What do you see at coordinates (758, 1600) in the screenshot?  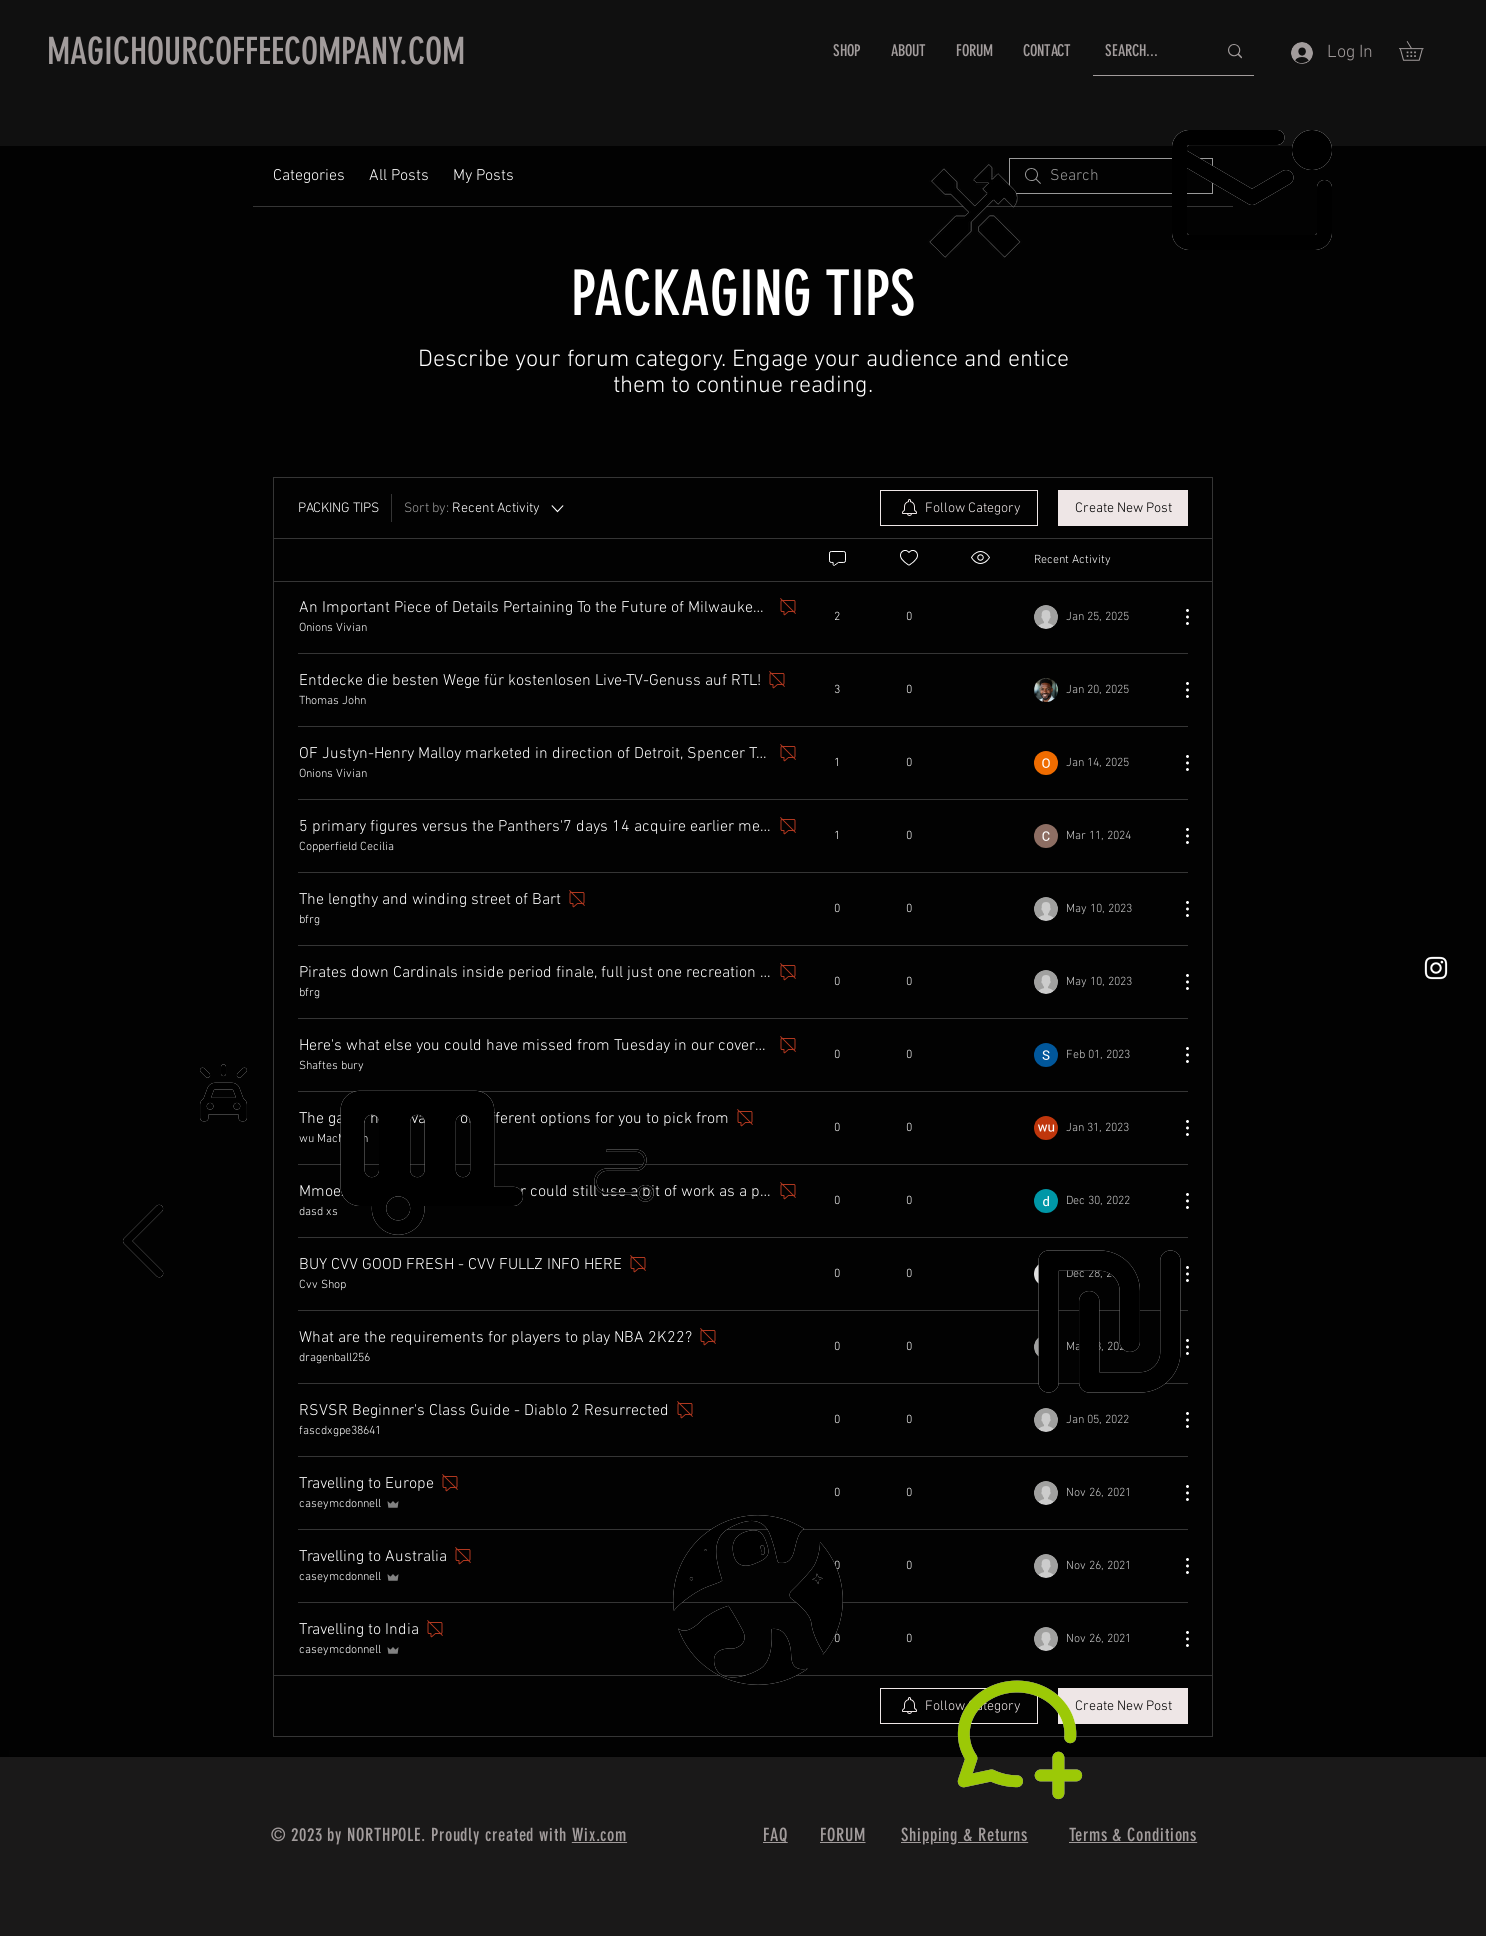 I see `open the Odysee app` at bounding box center [758, 1600].